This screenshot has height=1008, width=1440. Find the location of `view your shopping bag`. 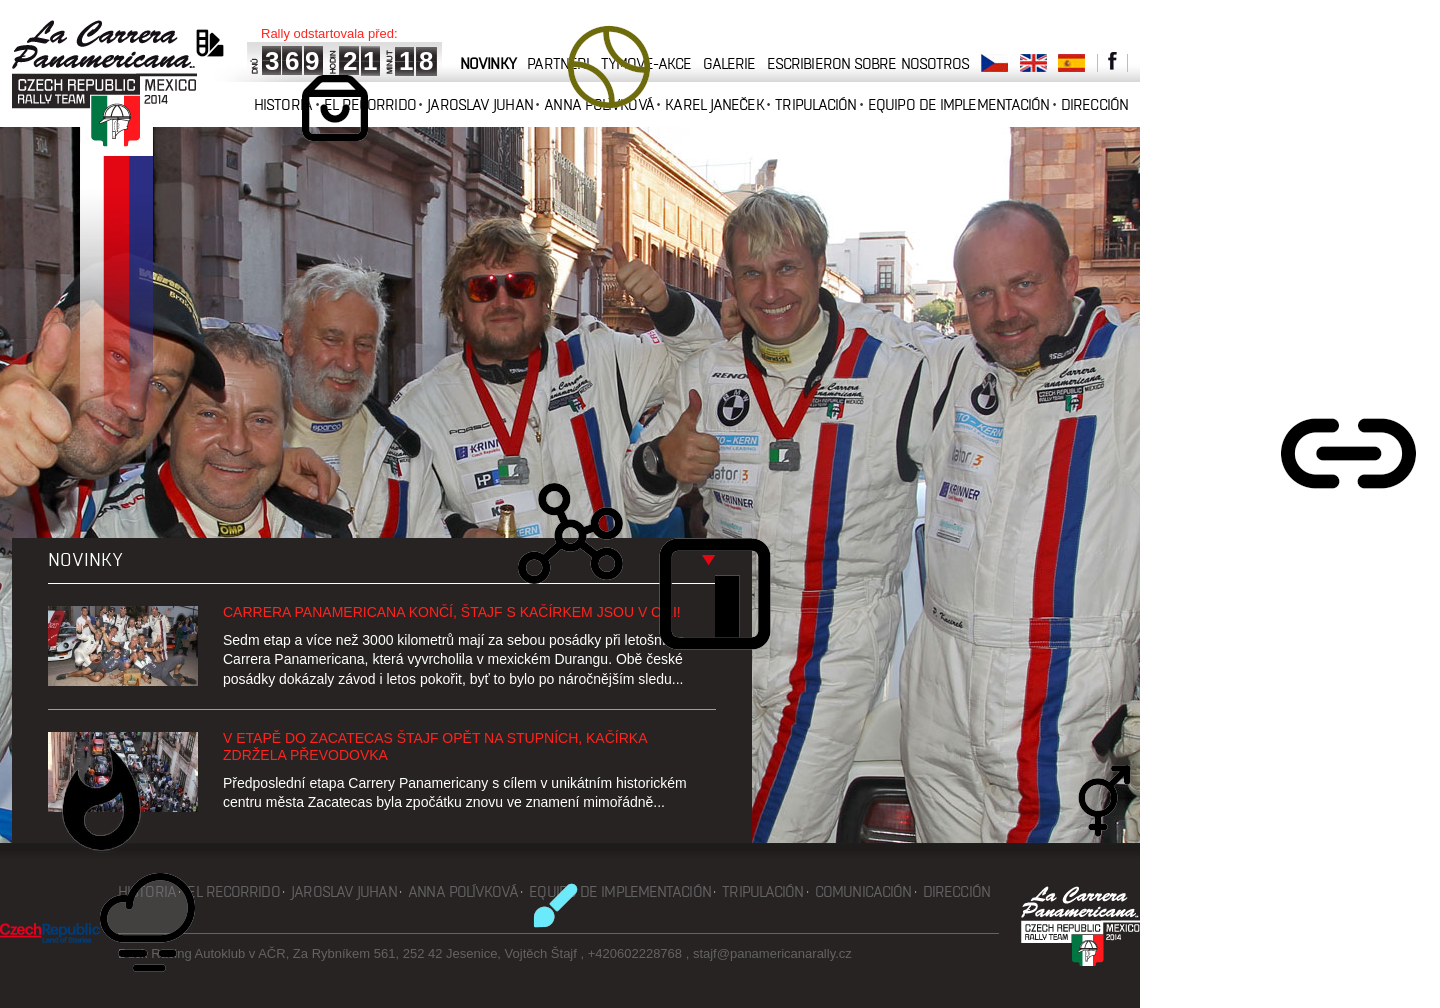

view your shopping bag is located at coordinates (335, 108).